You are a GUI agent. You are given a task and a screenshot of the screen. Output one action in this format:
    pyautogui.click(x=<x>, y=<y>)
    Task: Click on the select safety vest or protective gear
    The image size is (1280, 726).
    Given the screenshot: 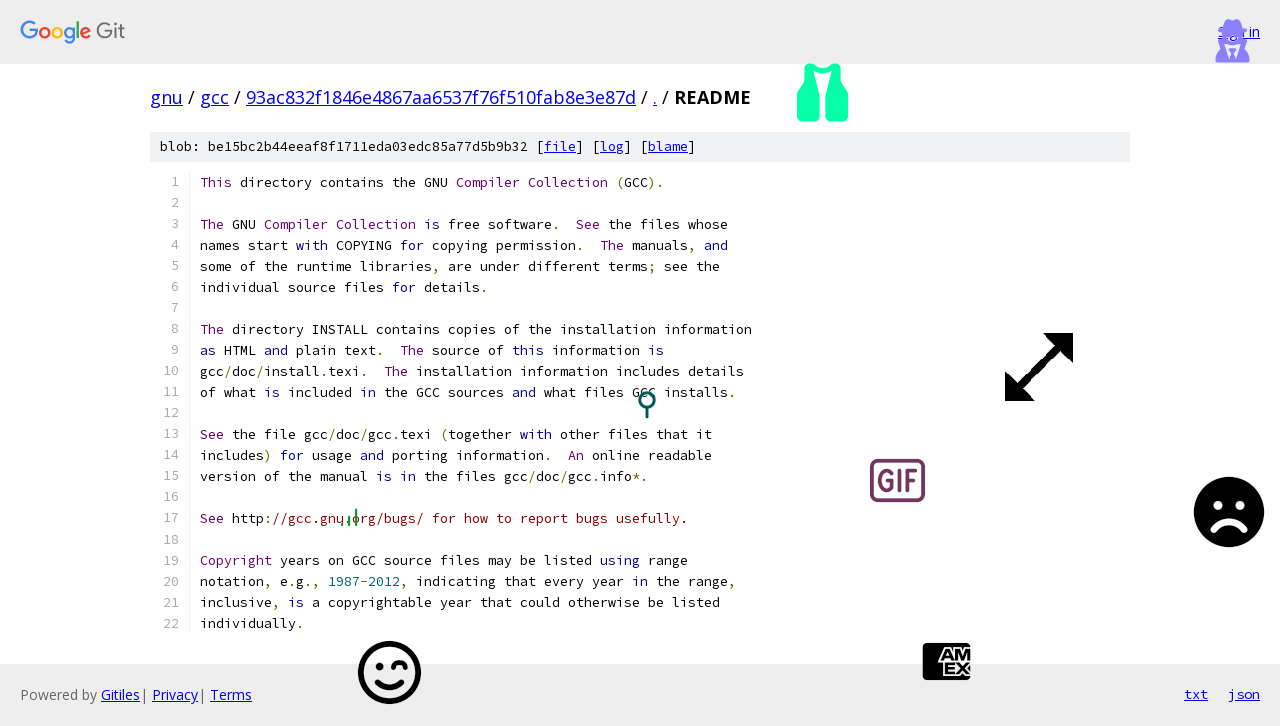 What is the action you would take?
    pyautogui.click(x=822, y=92)
    